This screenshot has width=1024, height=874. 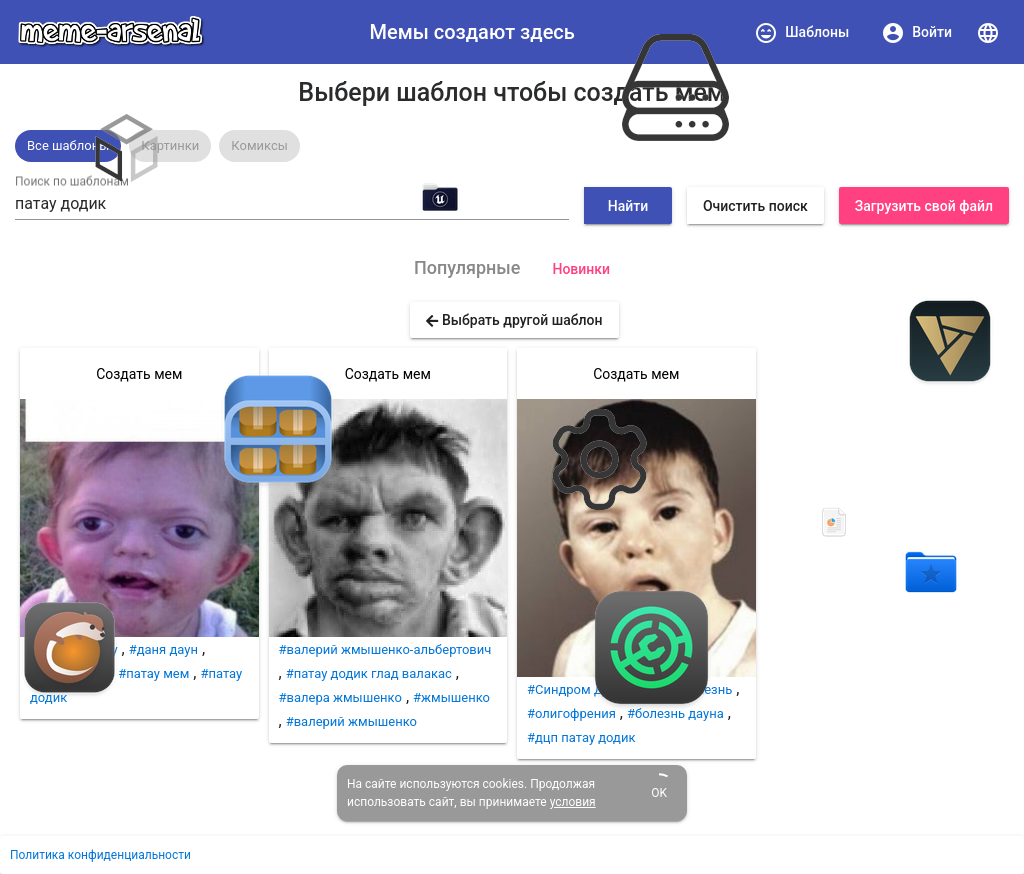 I want to click on open a presentation file, so click(x=834, y=522).